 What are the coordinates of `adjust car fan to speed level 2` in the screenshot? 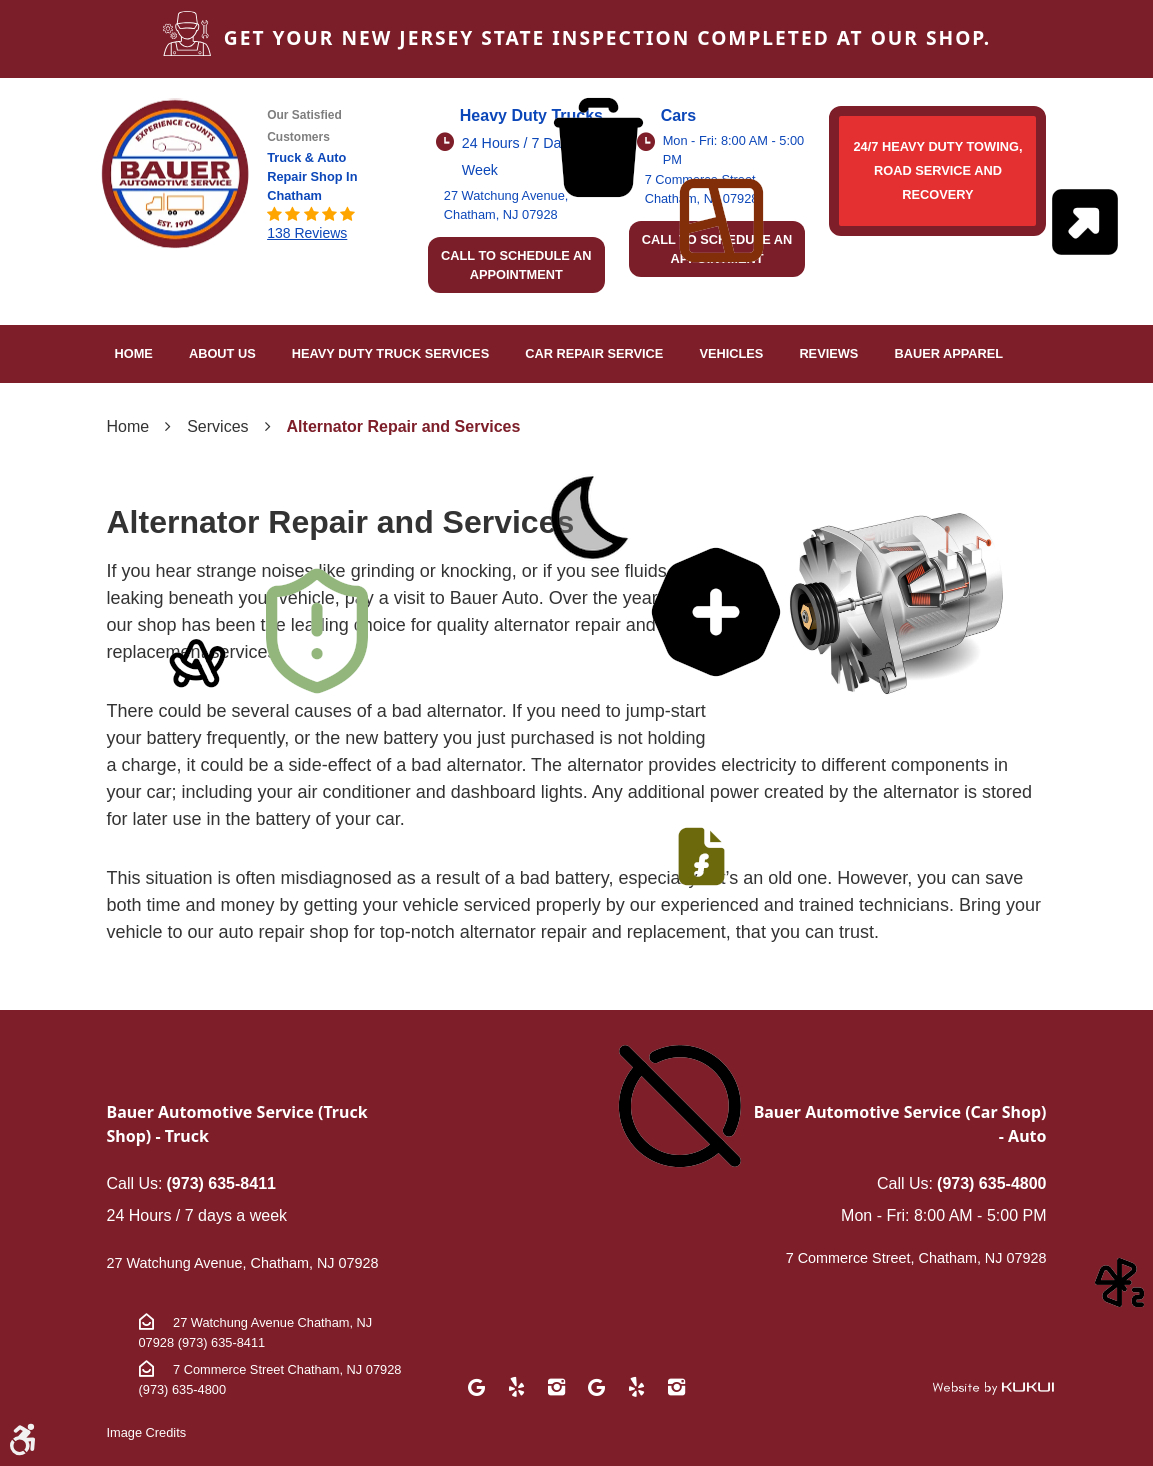 It's located at (1119, 1282).